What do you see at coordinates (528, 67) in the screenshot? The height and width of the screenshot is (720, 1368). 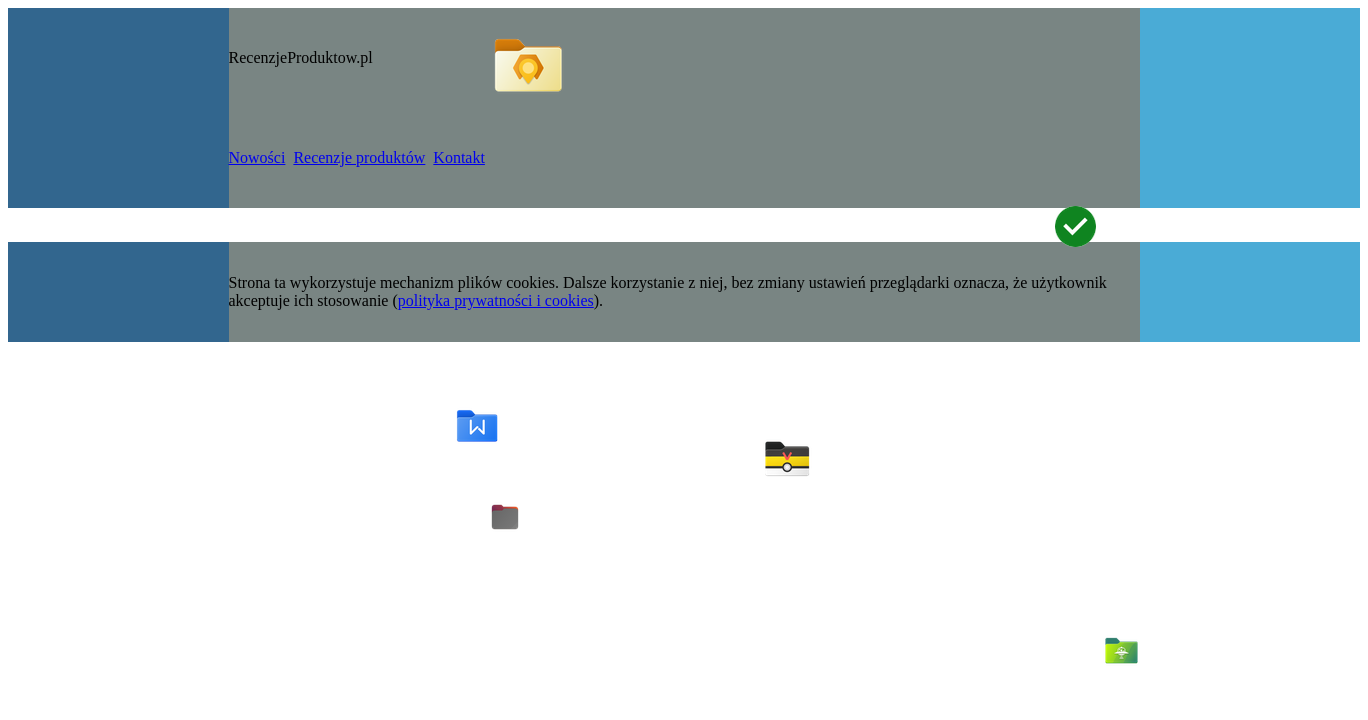 I see `open microsoft dynamics 365 field service folder` at bounding box center [528, 67].